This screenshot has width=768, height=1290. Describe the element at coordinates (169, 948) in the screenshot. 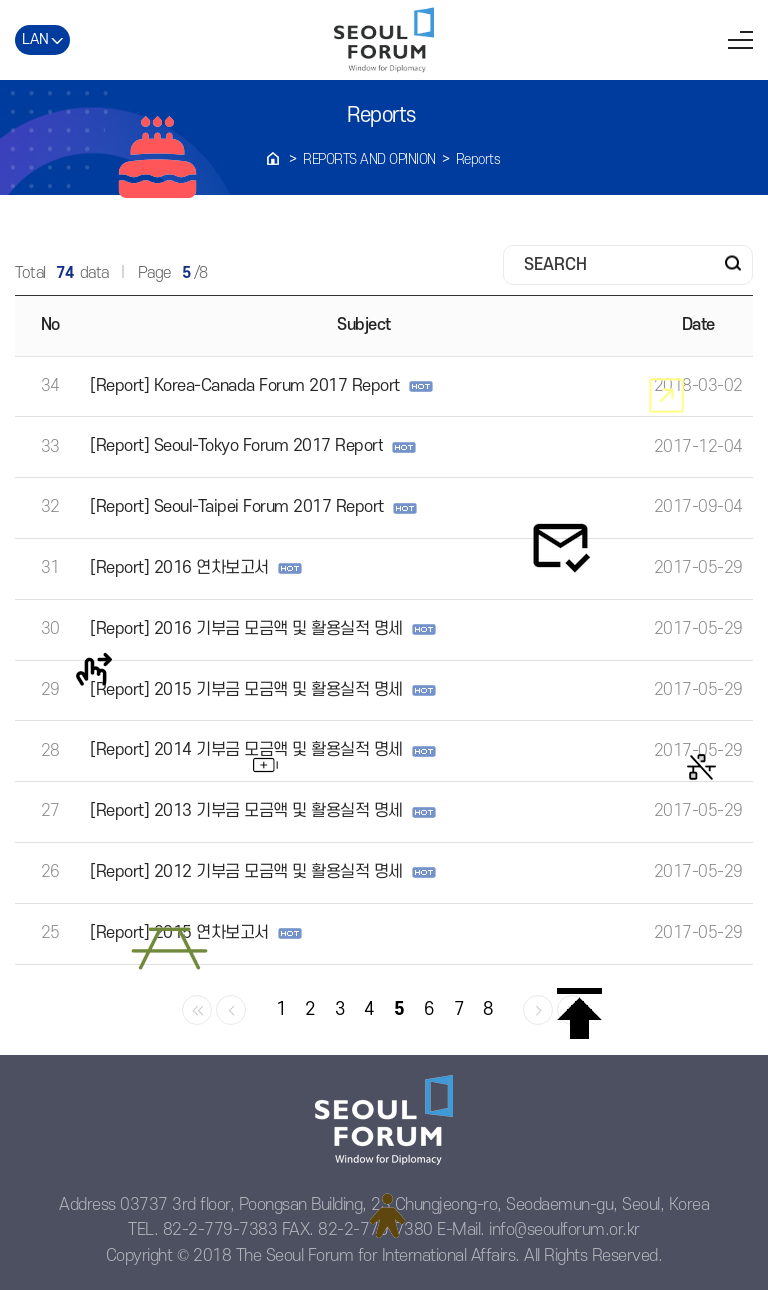

I see `find nearby picnic areas or rest stops` at that location.